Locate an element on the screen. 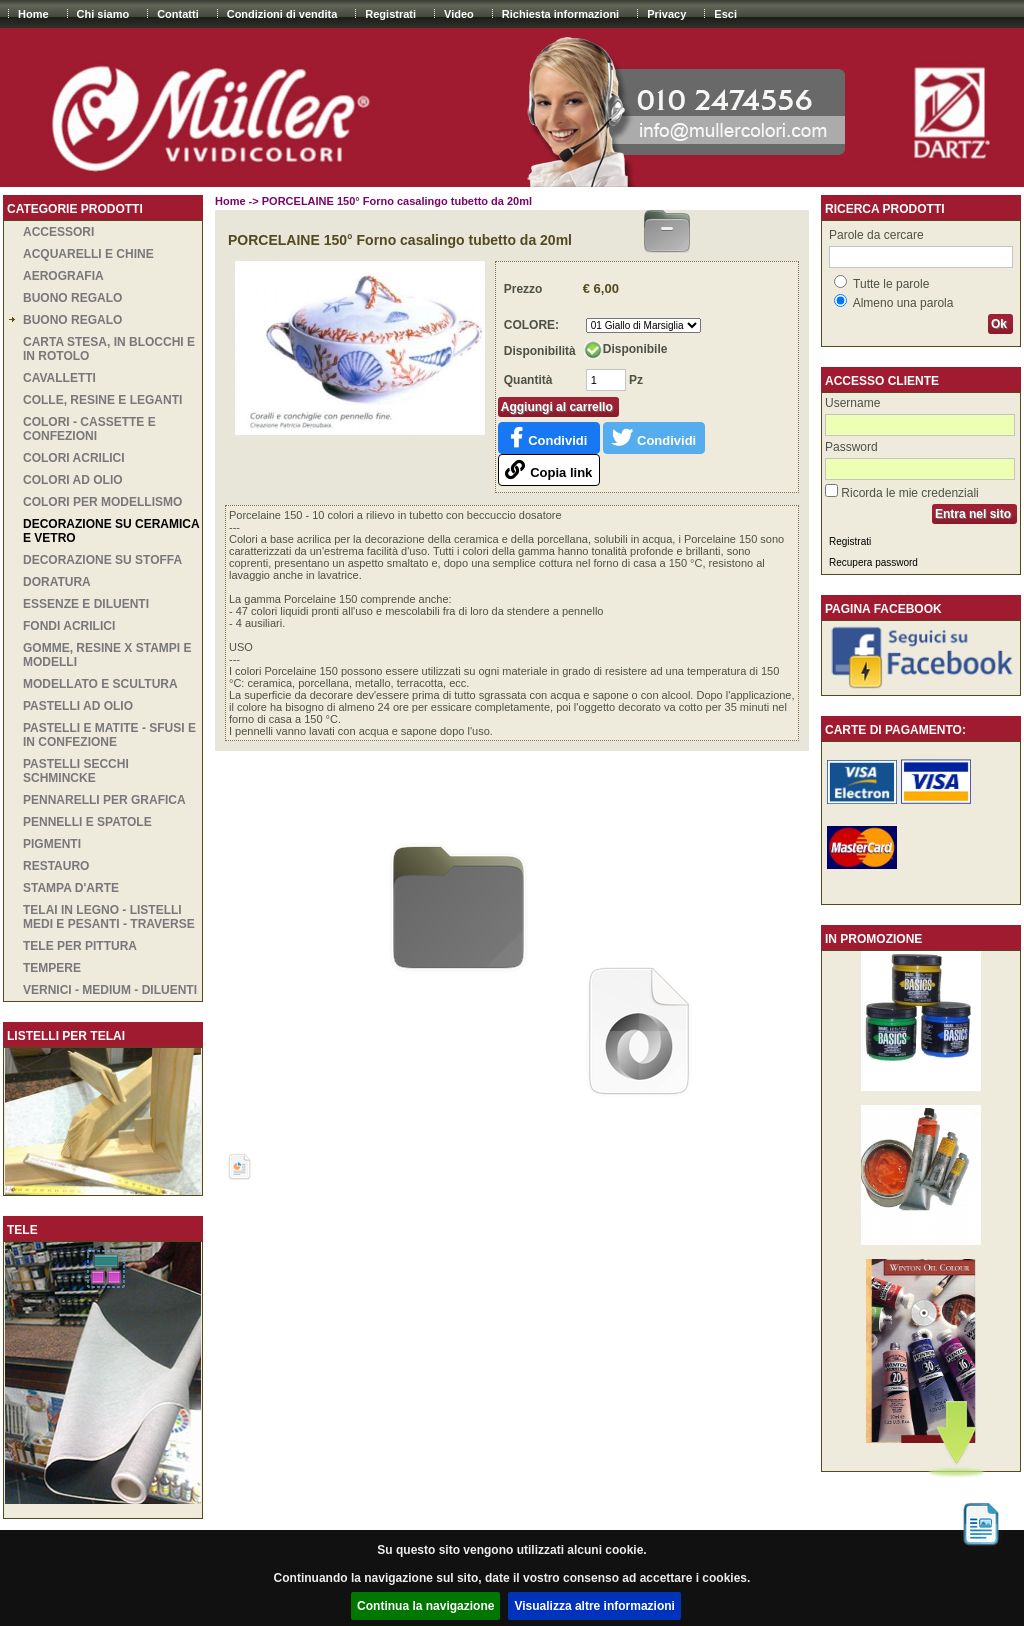 This screenshot has height=1626, width=1024. open folder to view contents is located at coordinates (458, 907).